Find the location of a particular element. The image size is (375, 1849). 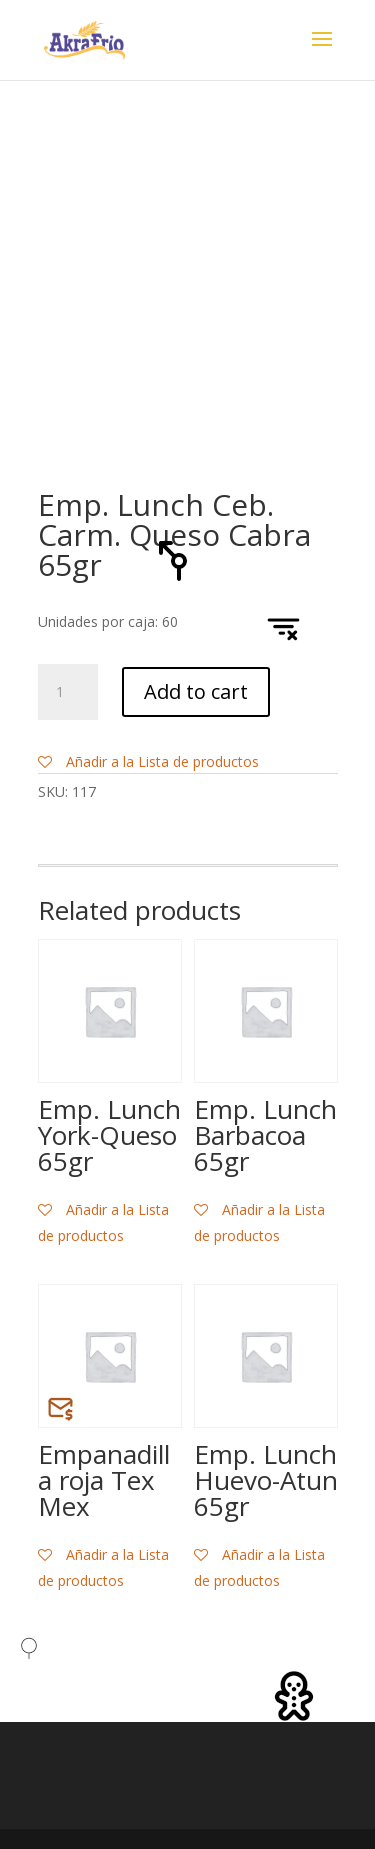

select neuter or non-binary gender option is located at coordinates (29, 1648).